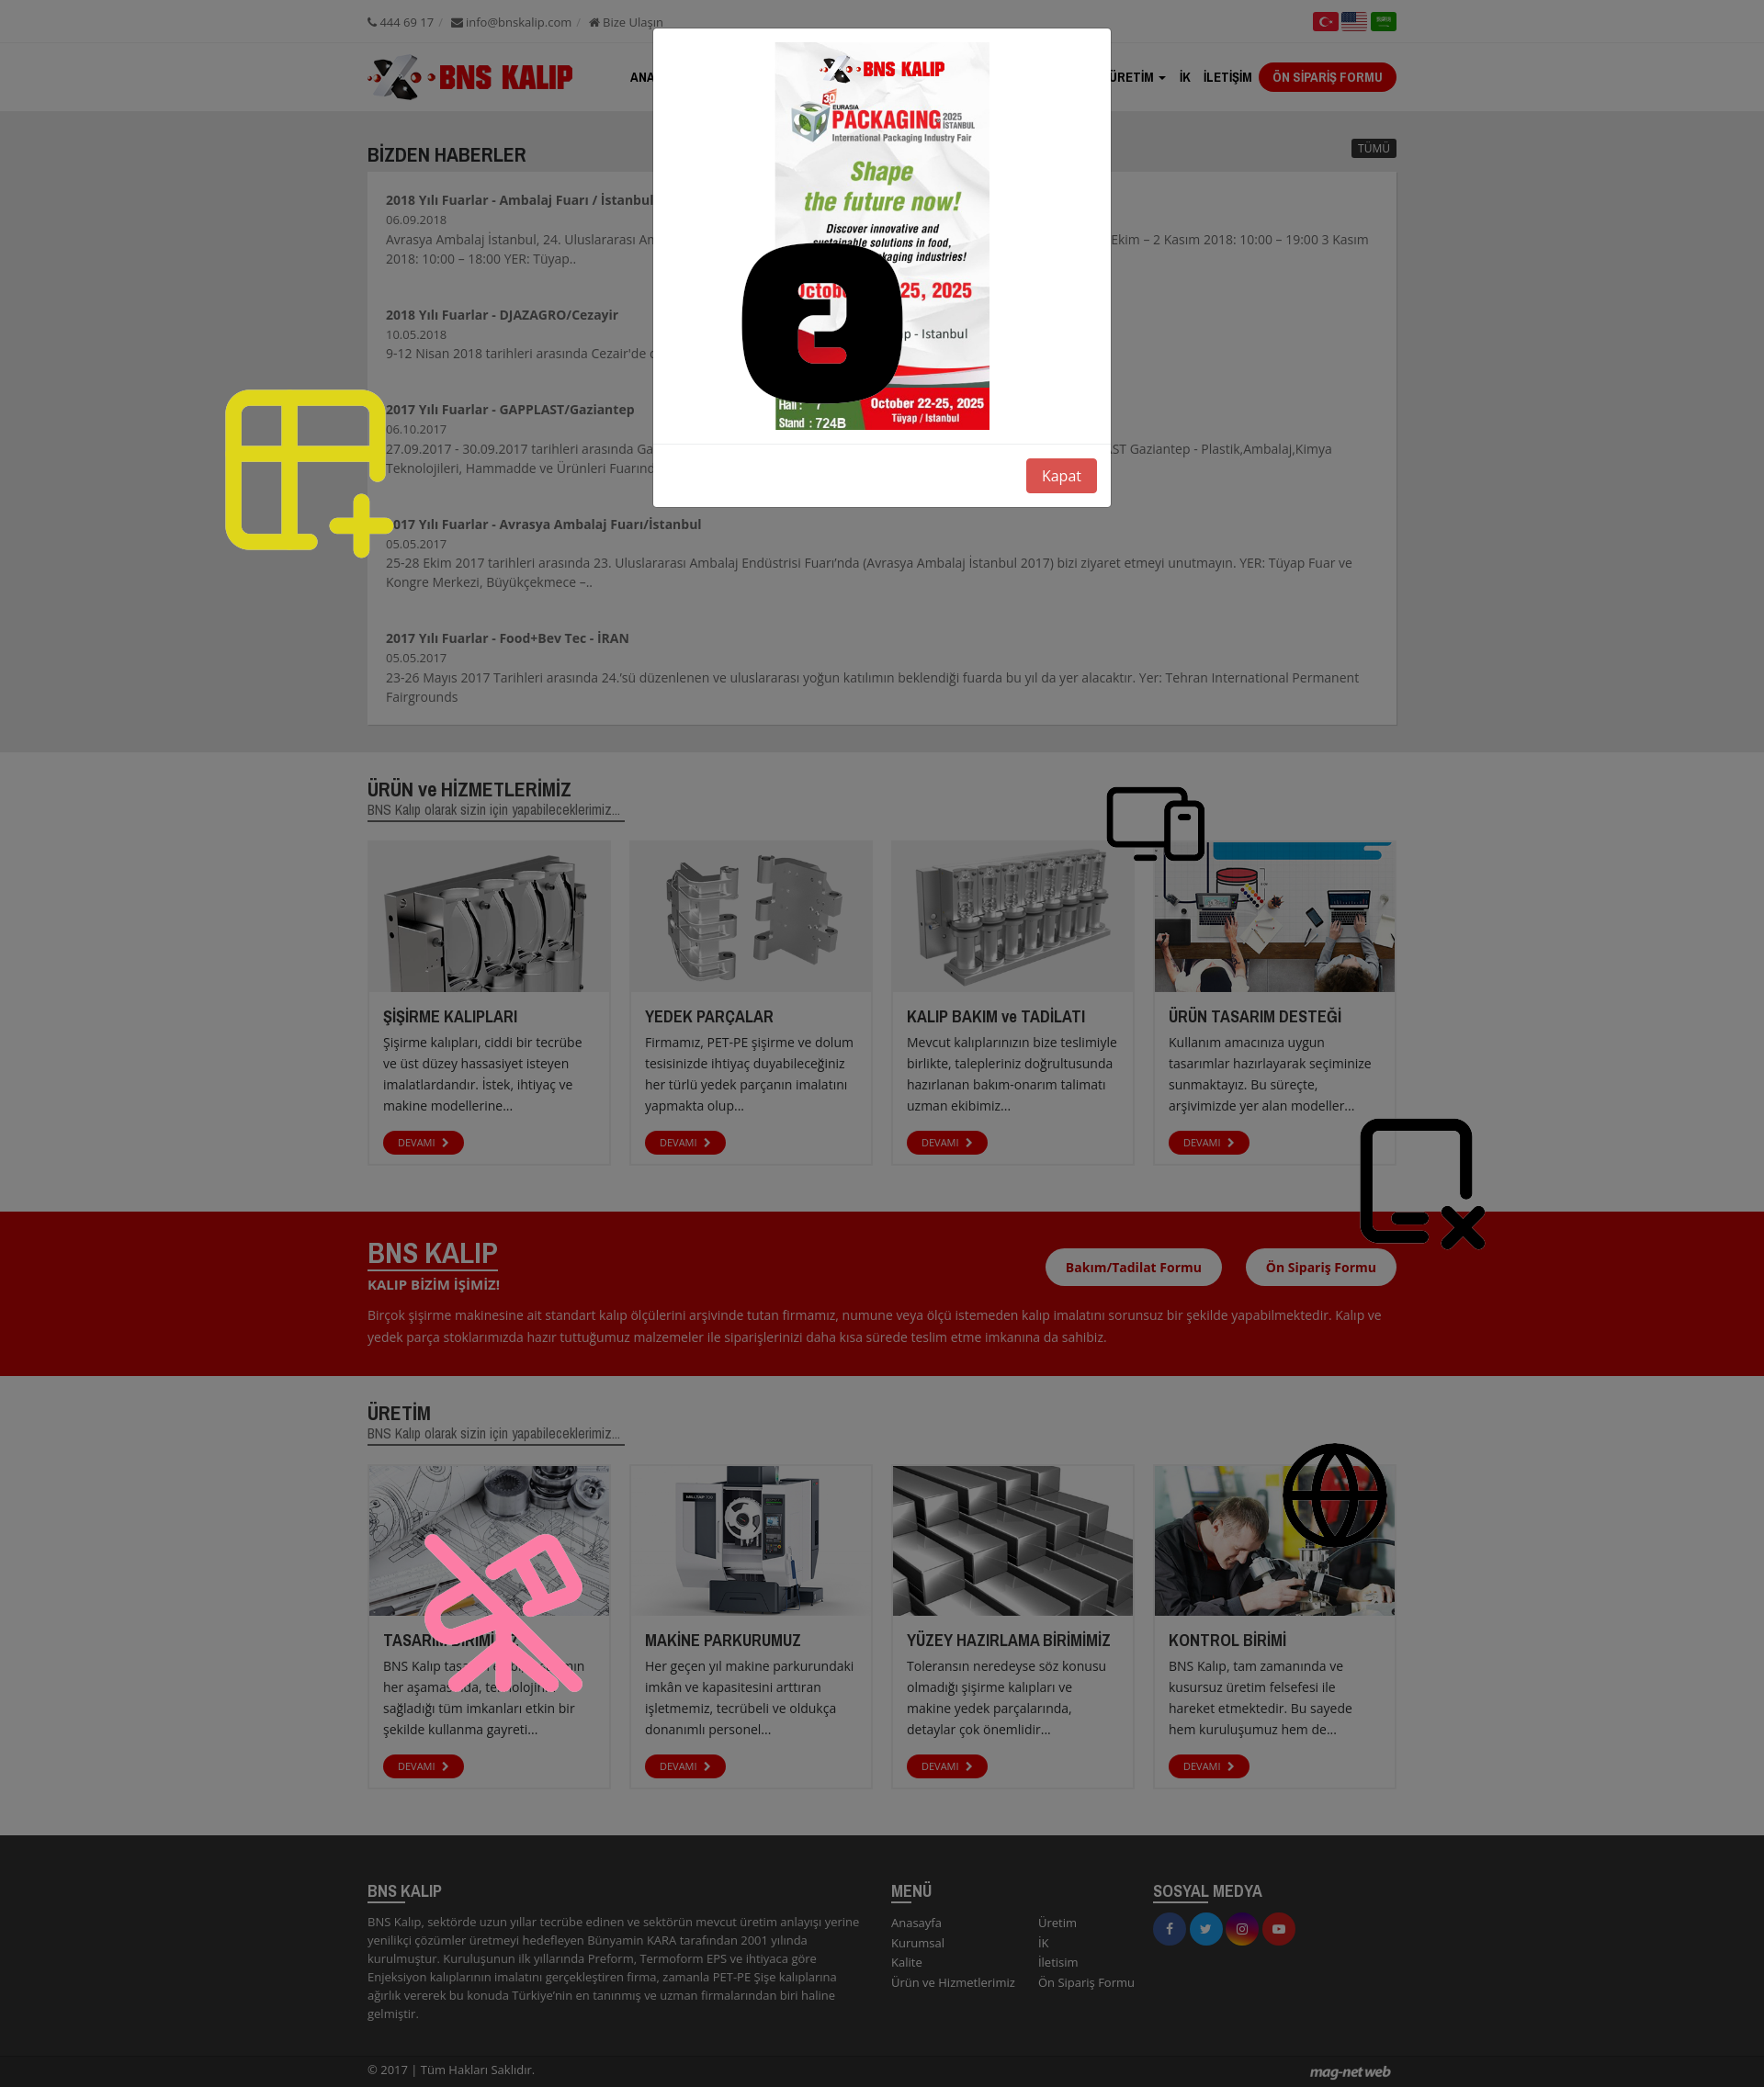 The image size is (1764, 2087). What do you see at coordinates (1154, 824) in the screenshot?
I see `manage connected devices` at bounding box center [1154, 824].